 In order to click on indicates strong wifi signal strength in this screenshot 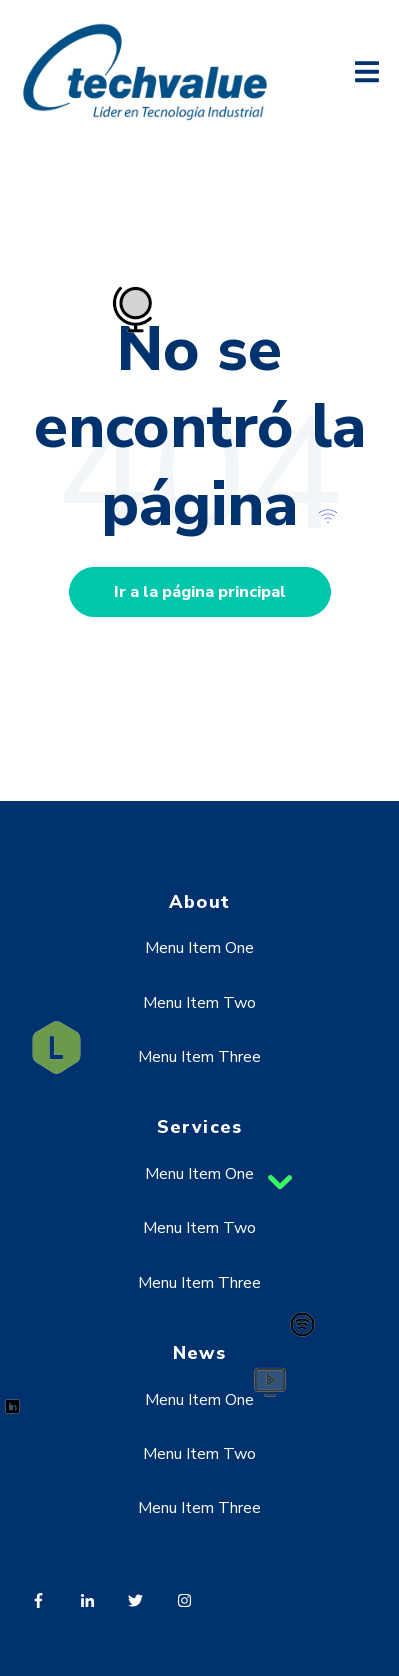, I will do `click(328, 516)`.